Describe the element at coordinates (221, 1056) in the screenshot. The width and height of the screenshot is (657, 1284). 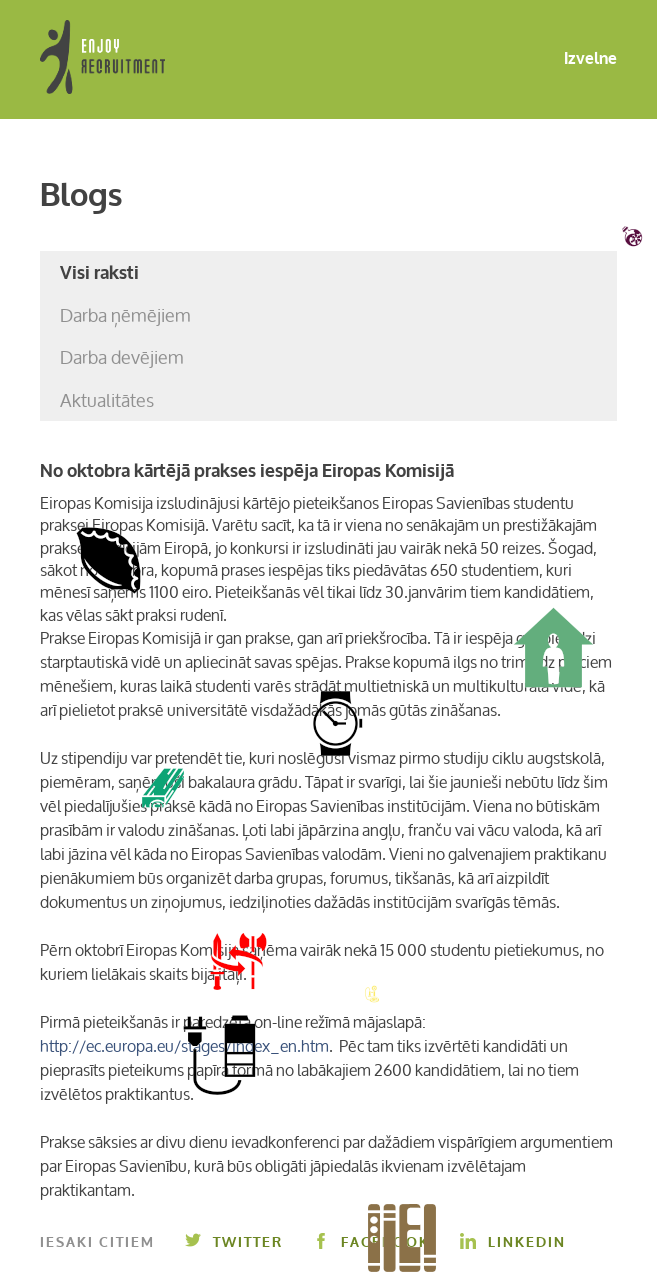
I see `device is currently charging` at that location.